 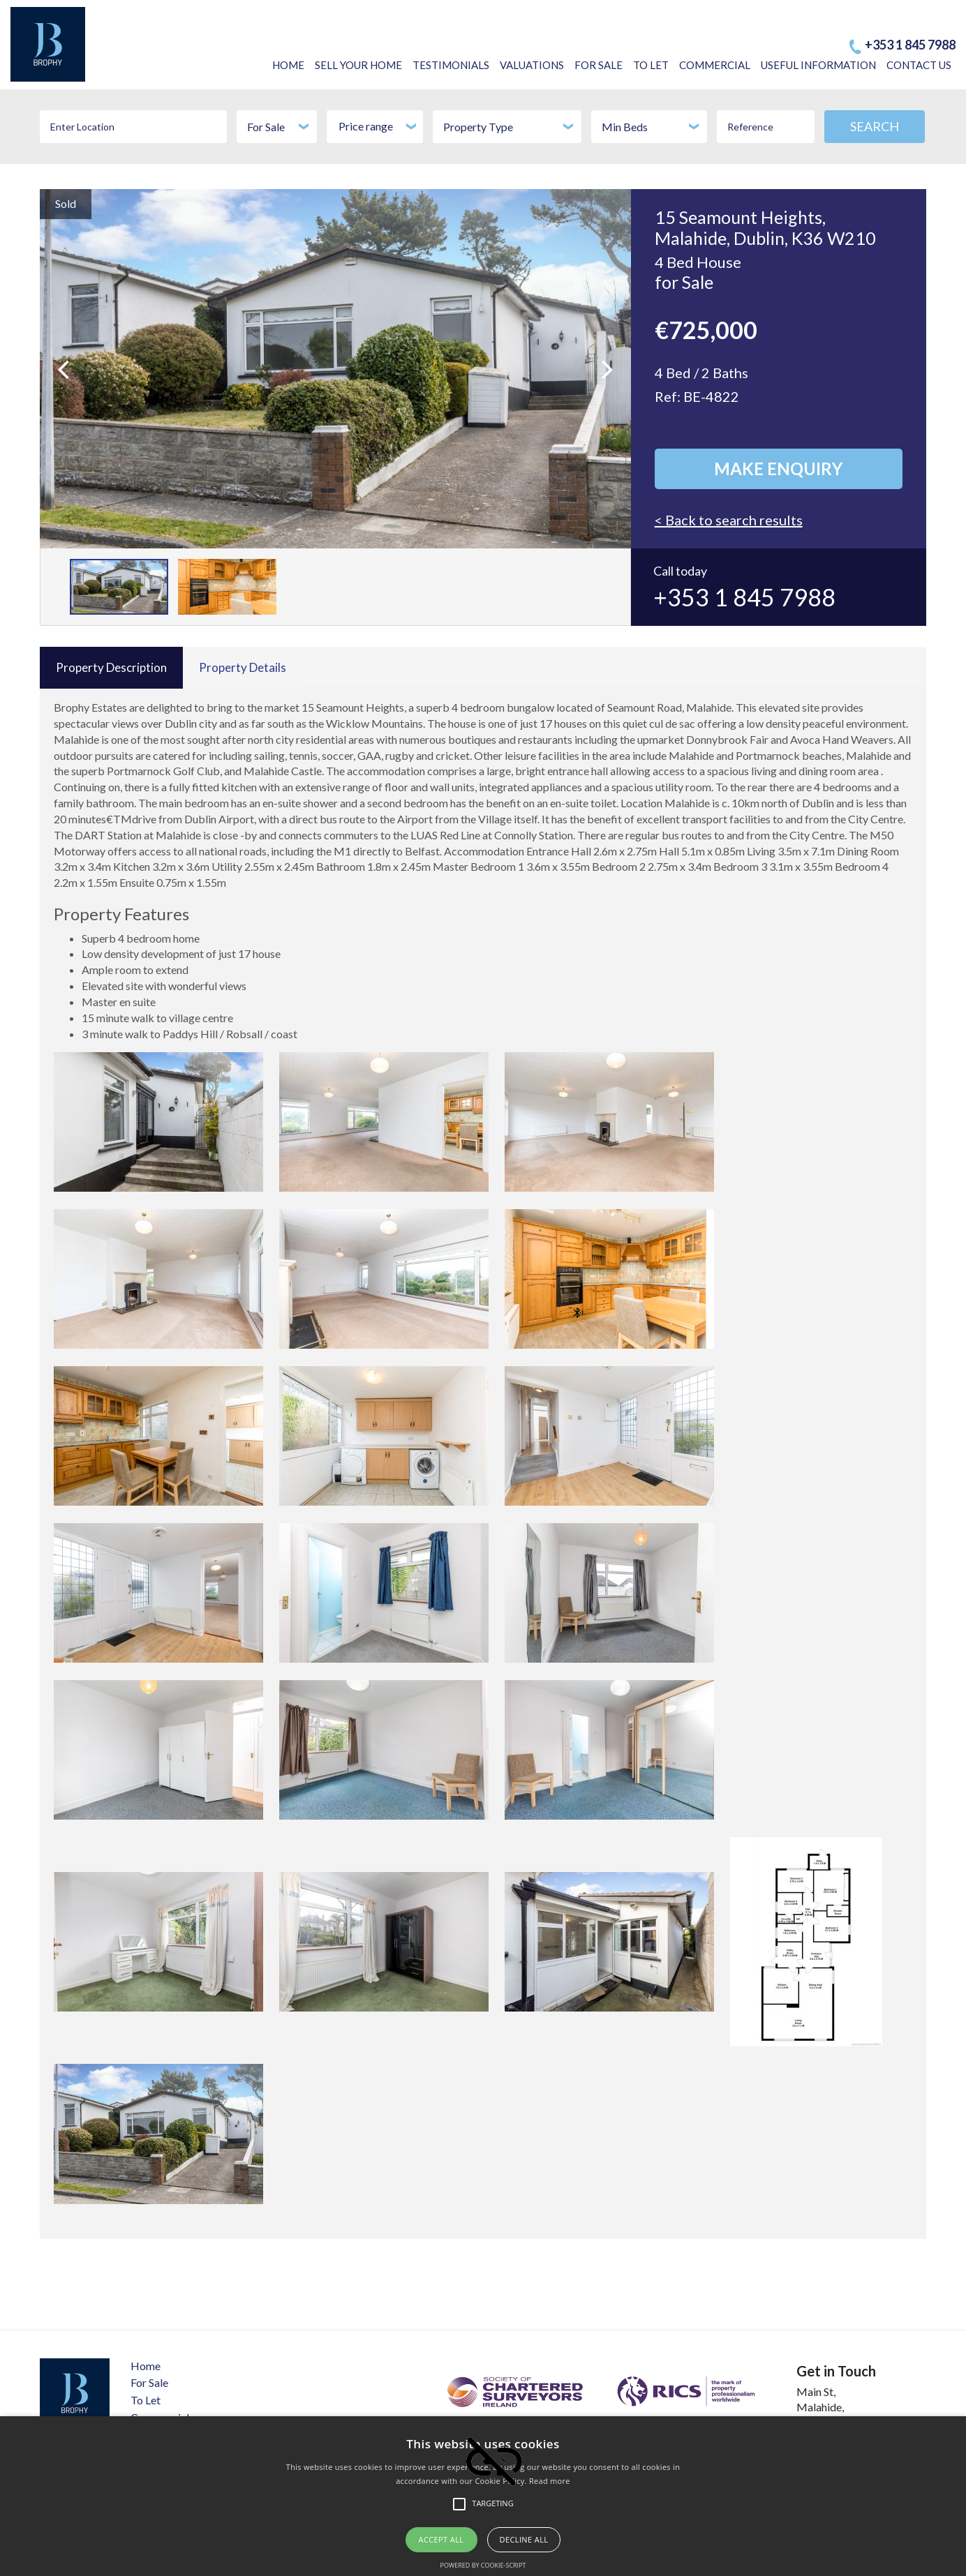 What do you see at coordinates (578, 1312) in the screenshot?
I see `bluetooth audio device connected` at bounding box center [578, 1312].